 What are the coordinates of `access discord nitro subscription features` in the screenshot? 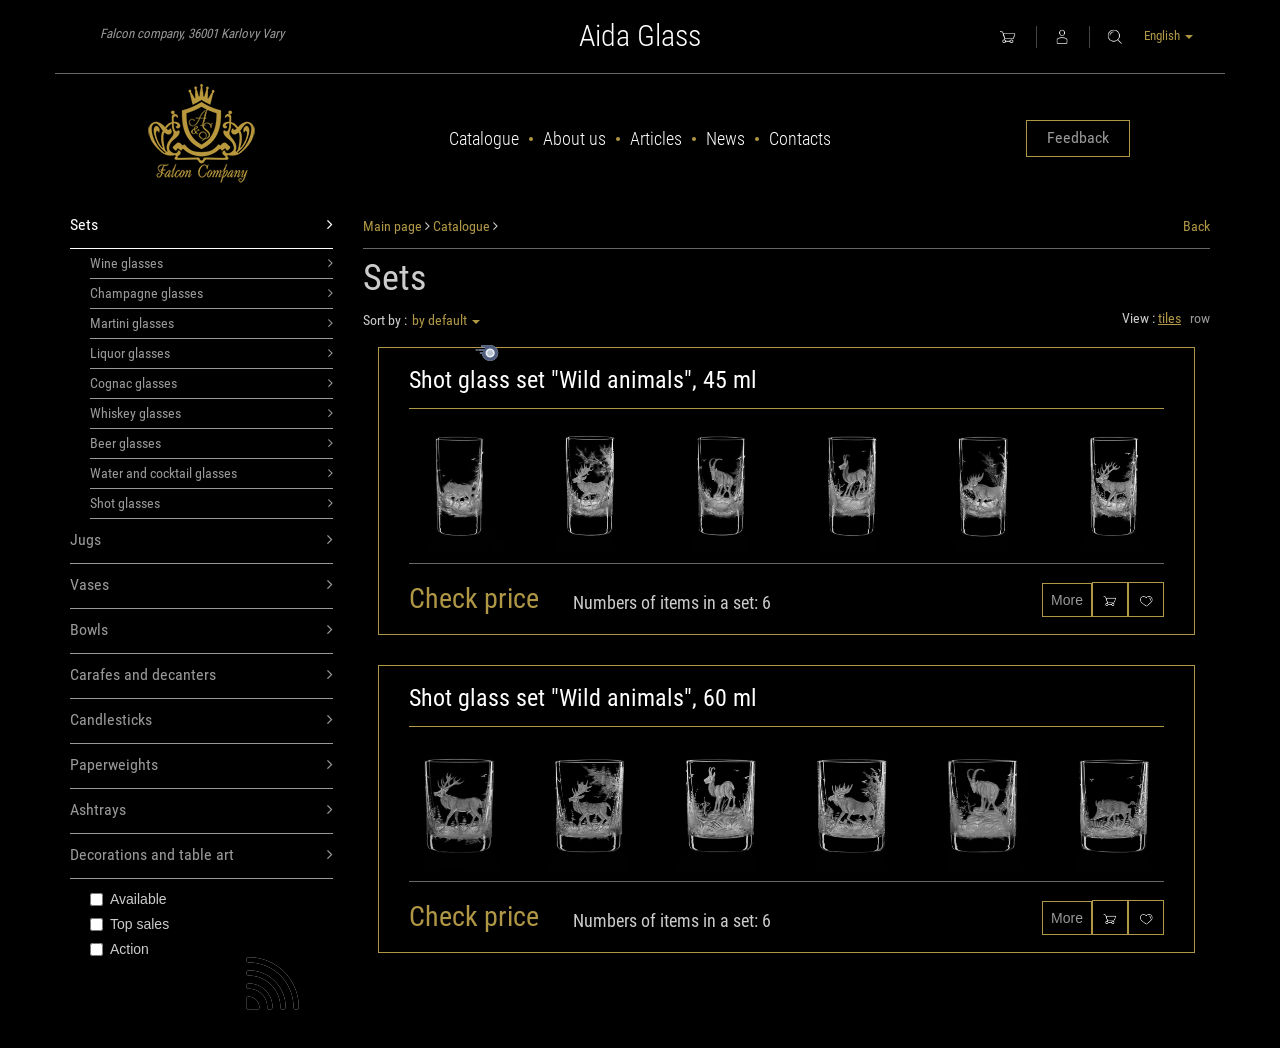 It's located at (487, 353).